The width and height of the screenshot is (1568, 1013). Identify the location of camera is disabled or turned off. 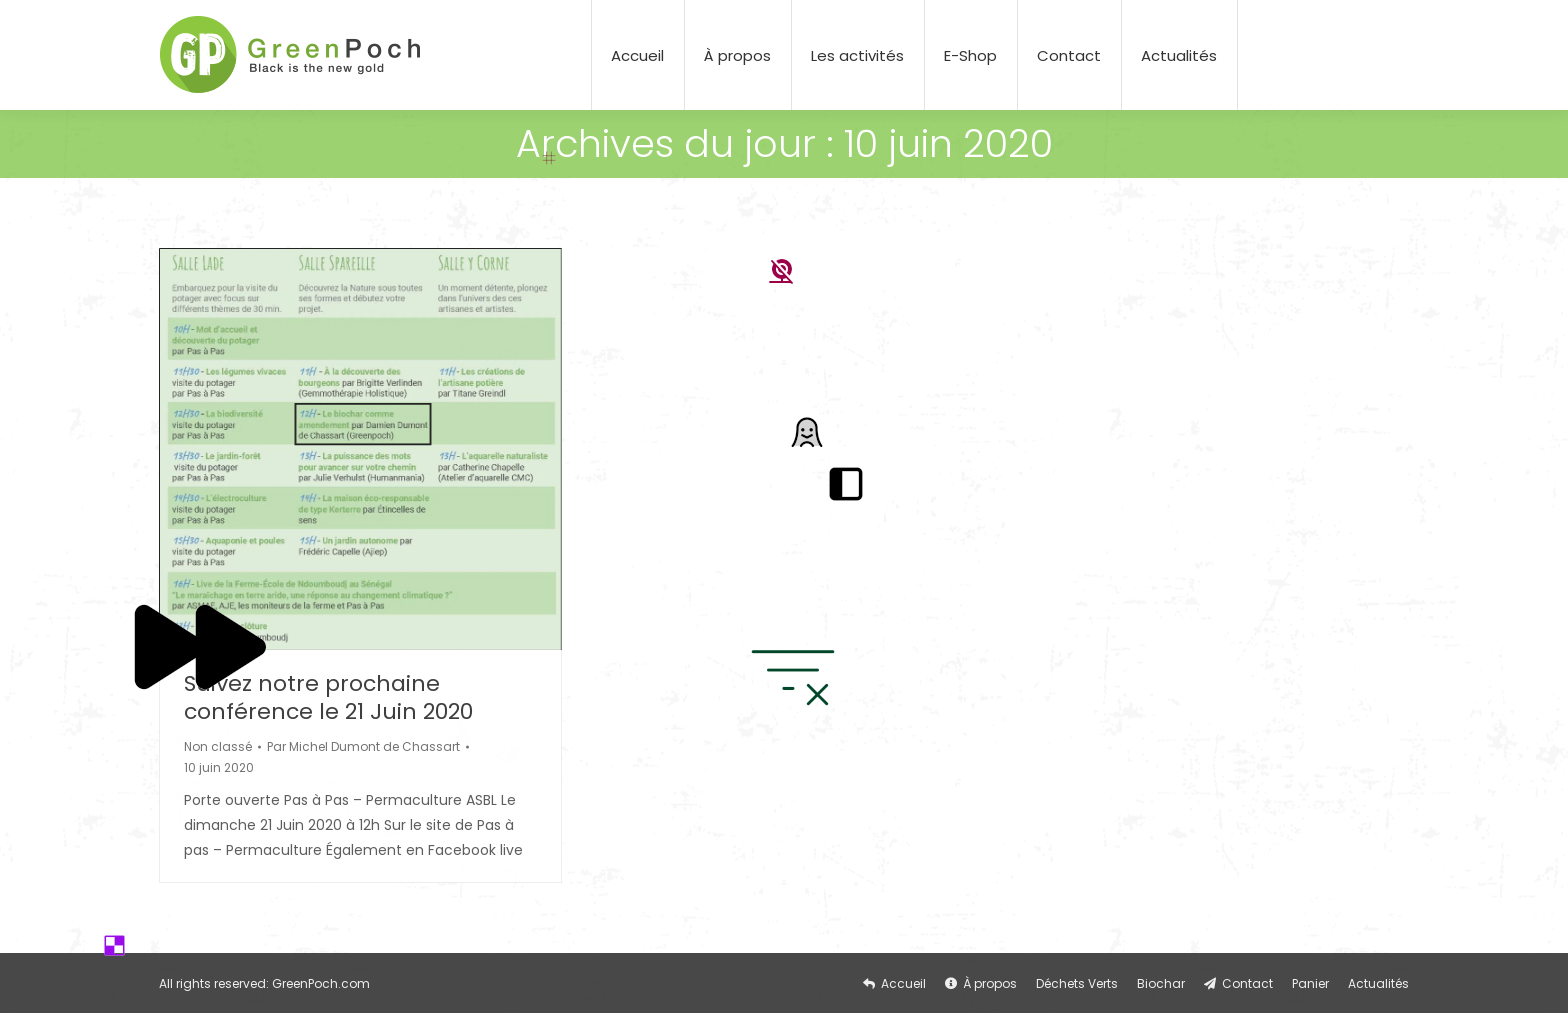
(782, 272).